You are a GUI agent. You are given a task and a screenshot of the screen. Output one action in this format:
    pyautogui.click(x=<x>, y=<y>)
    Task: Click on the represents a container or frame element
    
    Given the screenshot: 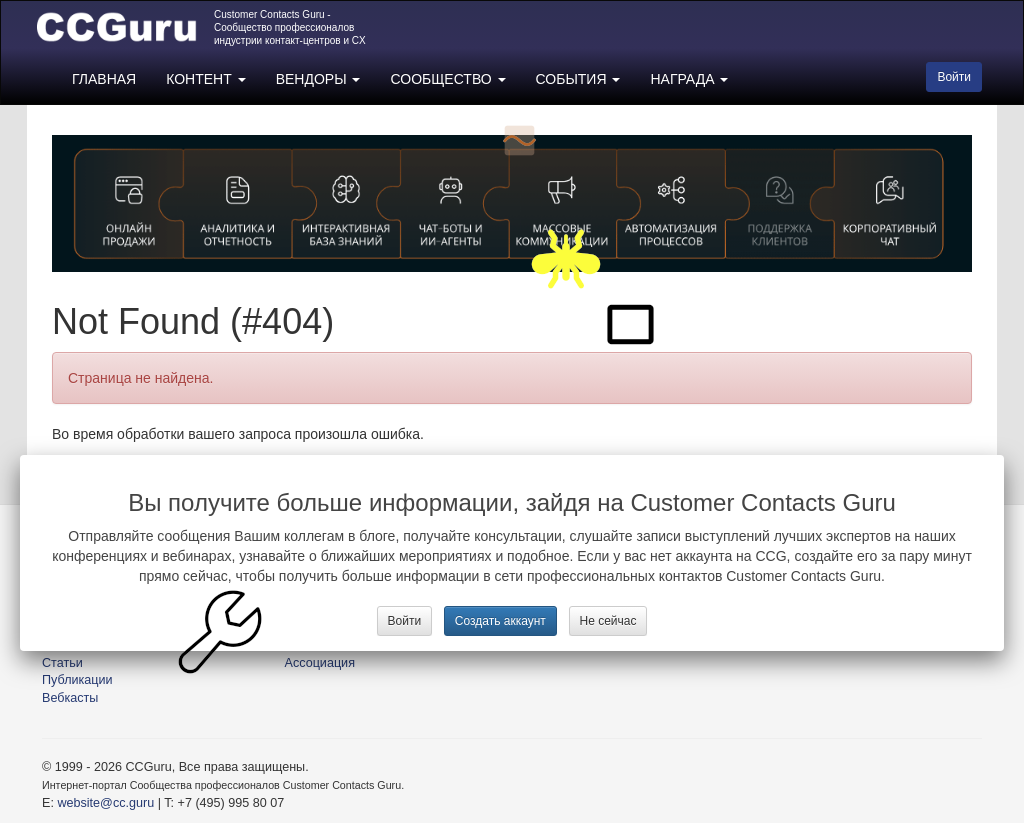 What is the action you would take?
    pyautogui.click(x=630, y=324)
    